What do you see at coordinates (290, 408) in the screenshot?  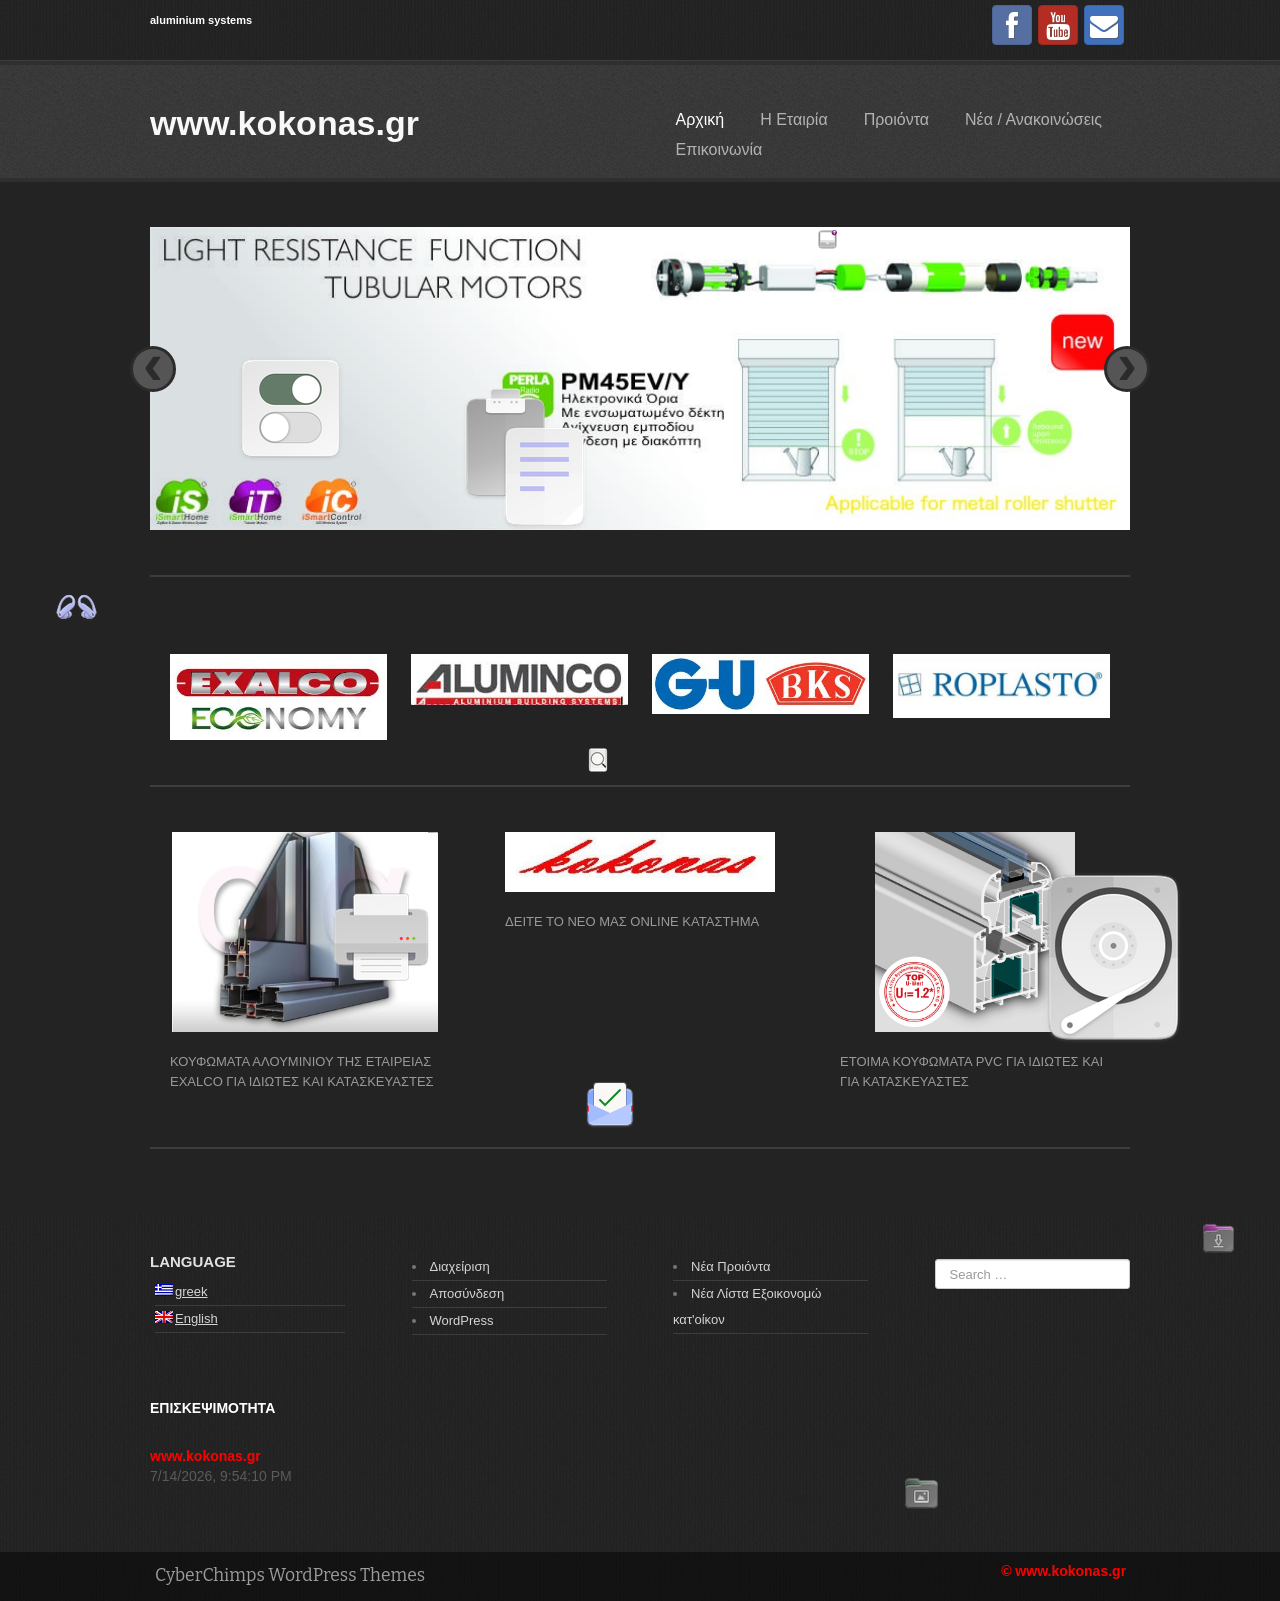 I see `open unity tweak tool settings` at bounding box center [290, 408].